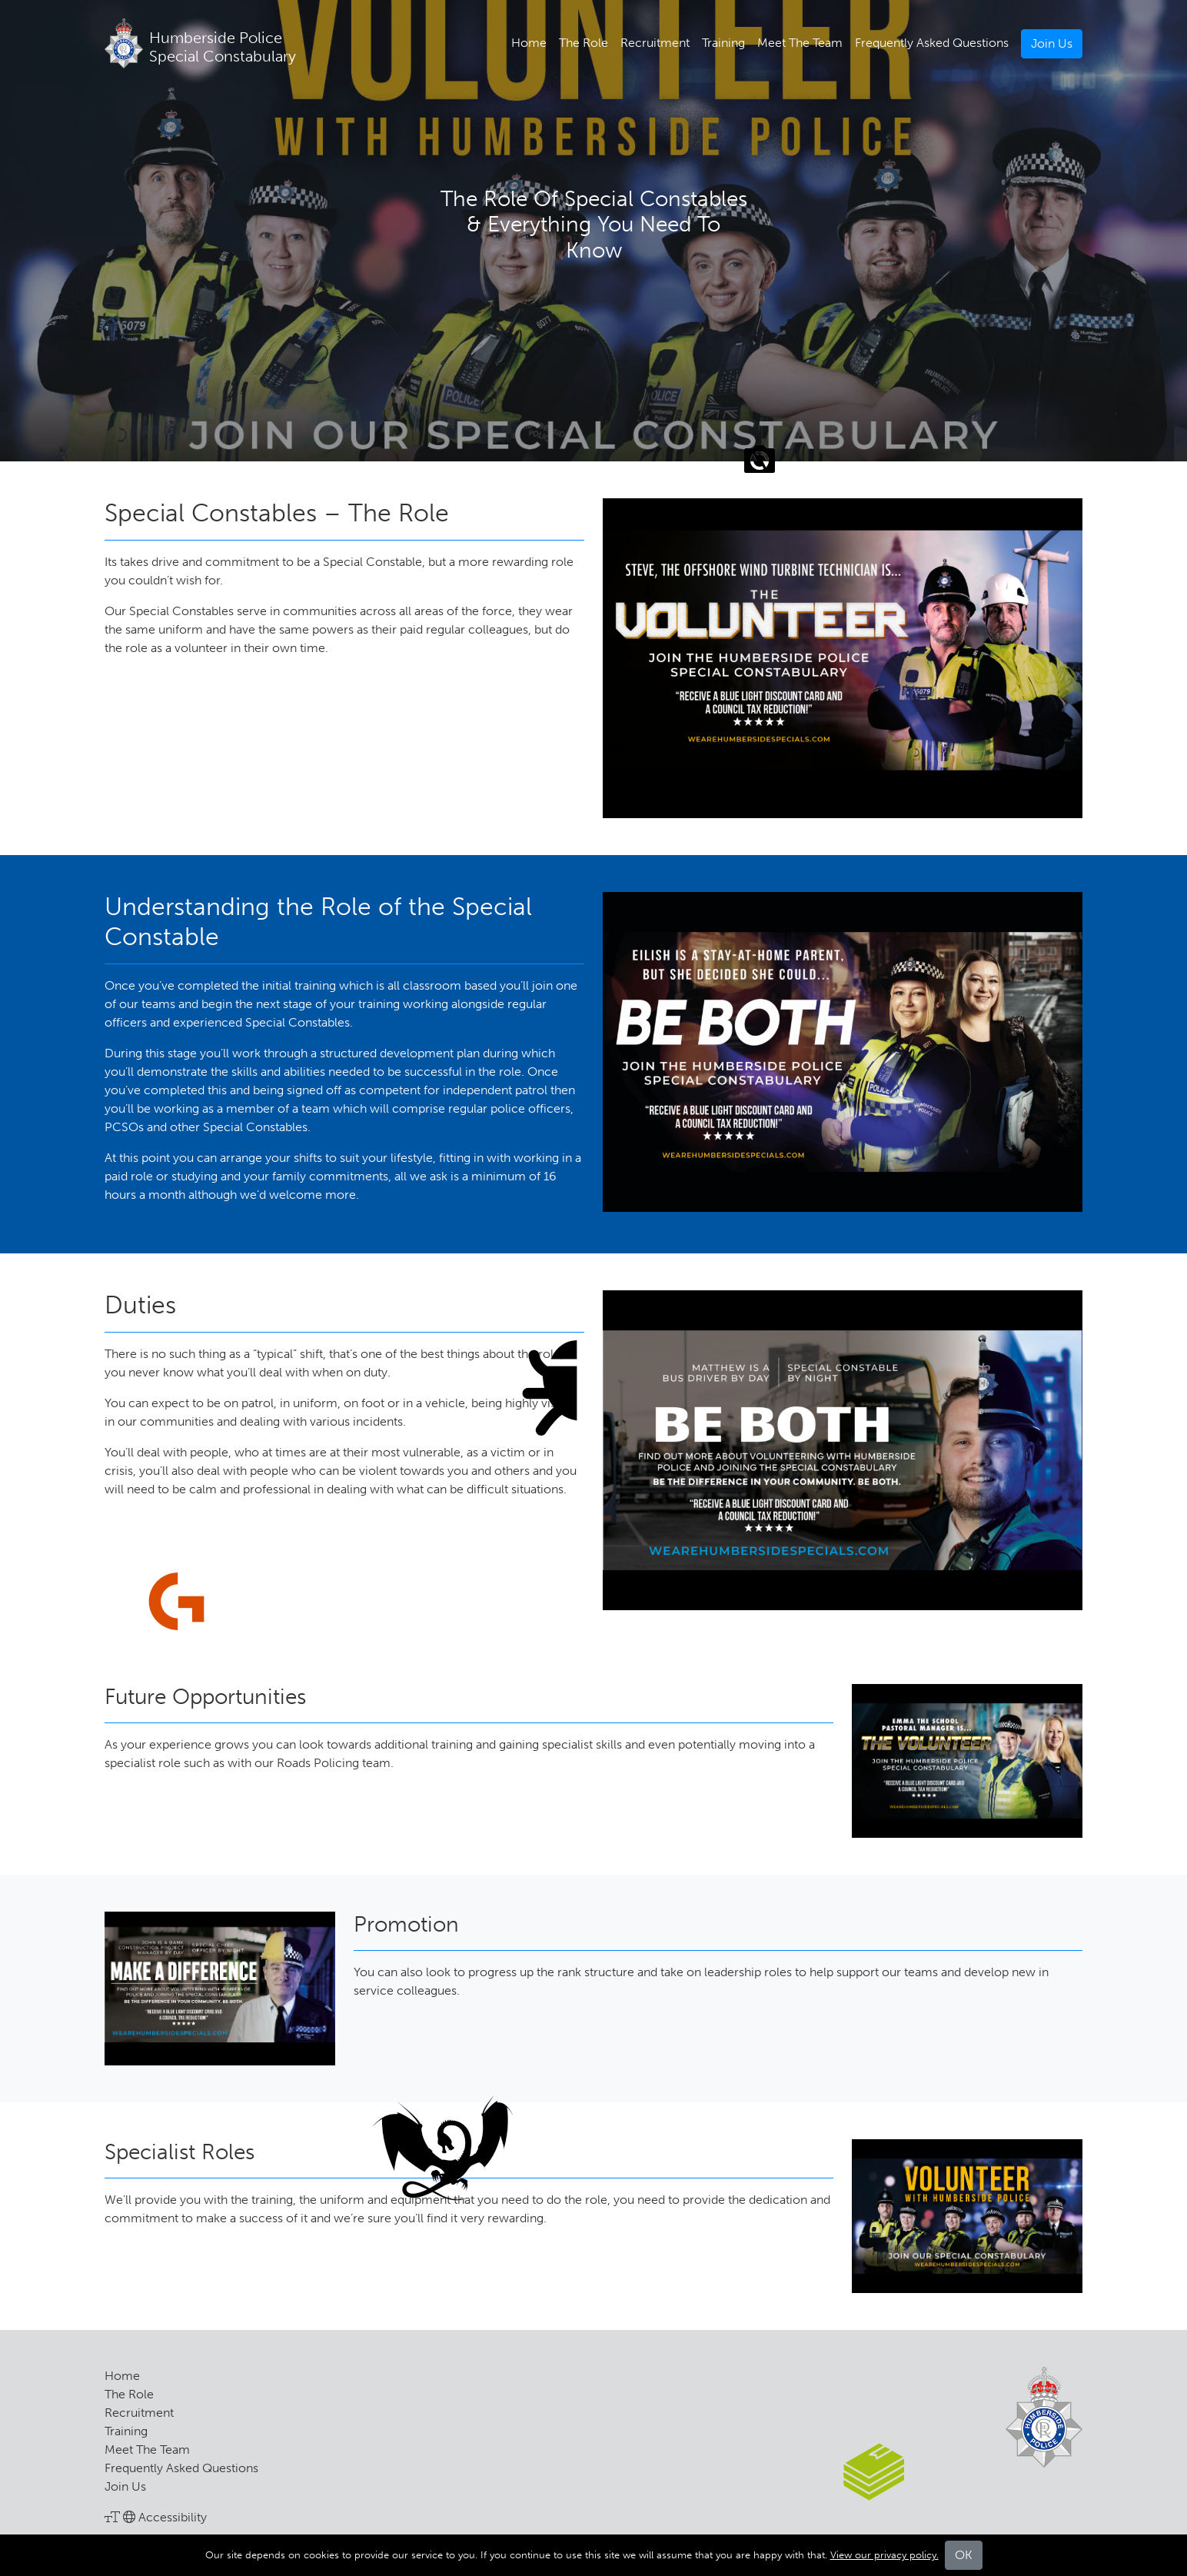 This screenshot has width=1187, height=2576. What do you see at coordinates (443, 2148) in the screenshot?
I see `visit the LLVM compiler infrastructure project website` at bounding box center [443, 2148].